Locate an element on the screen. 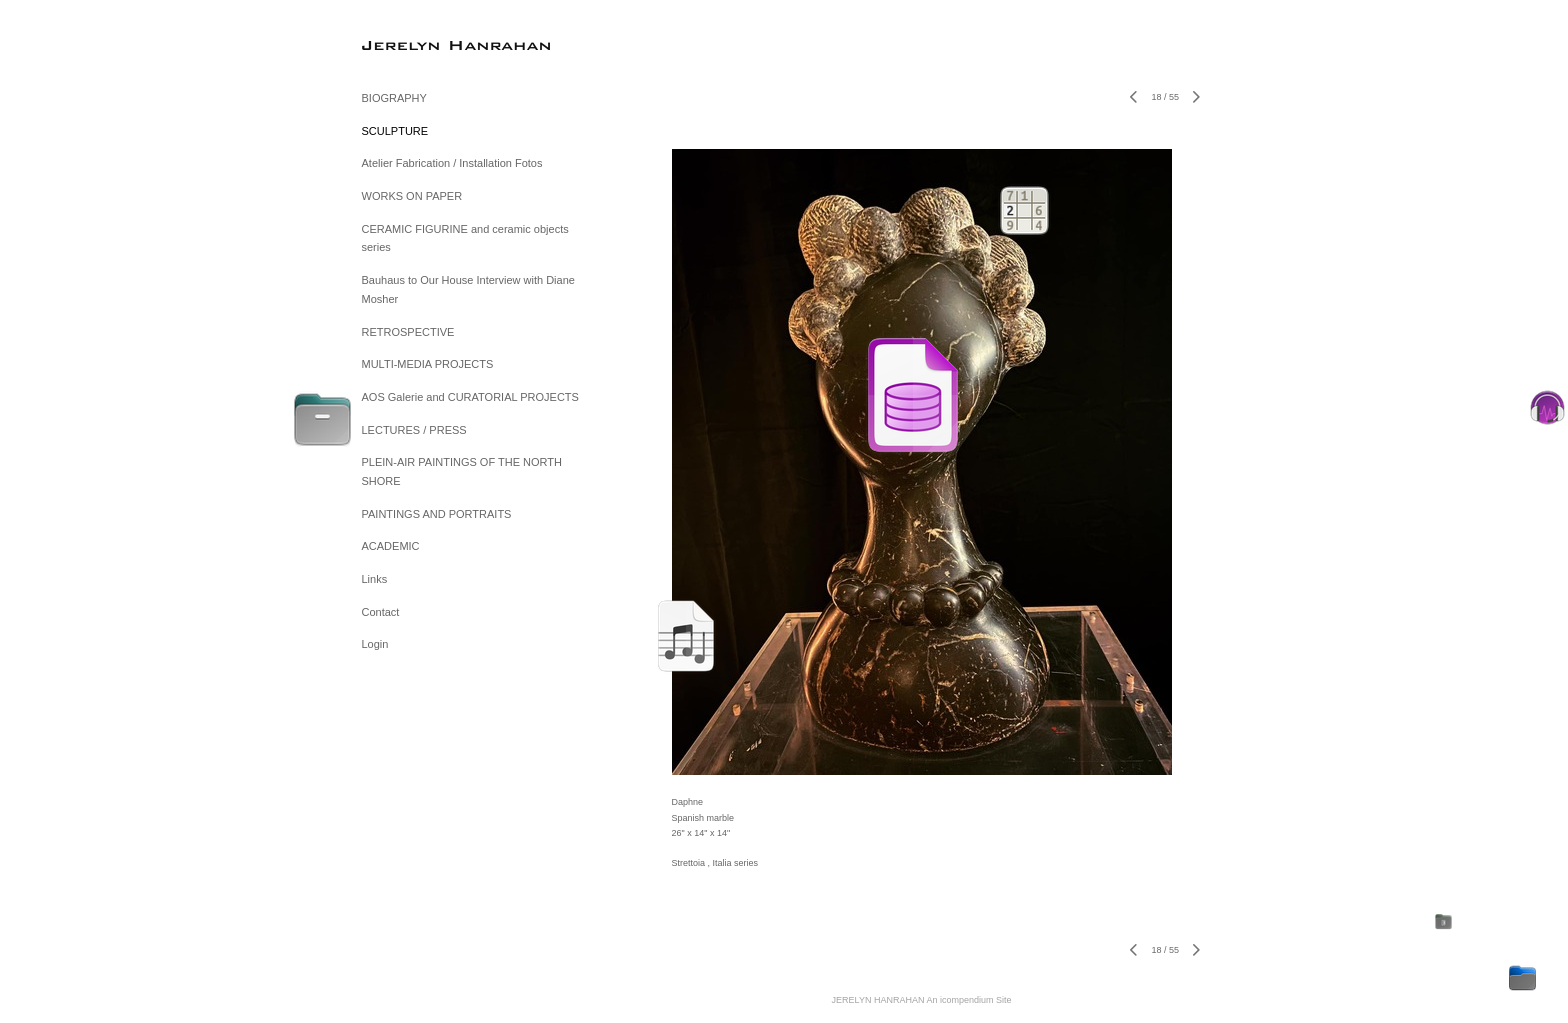  launch gnome sudoku puzzle game is located at coordinates (1024, 210).